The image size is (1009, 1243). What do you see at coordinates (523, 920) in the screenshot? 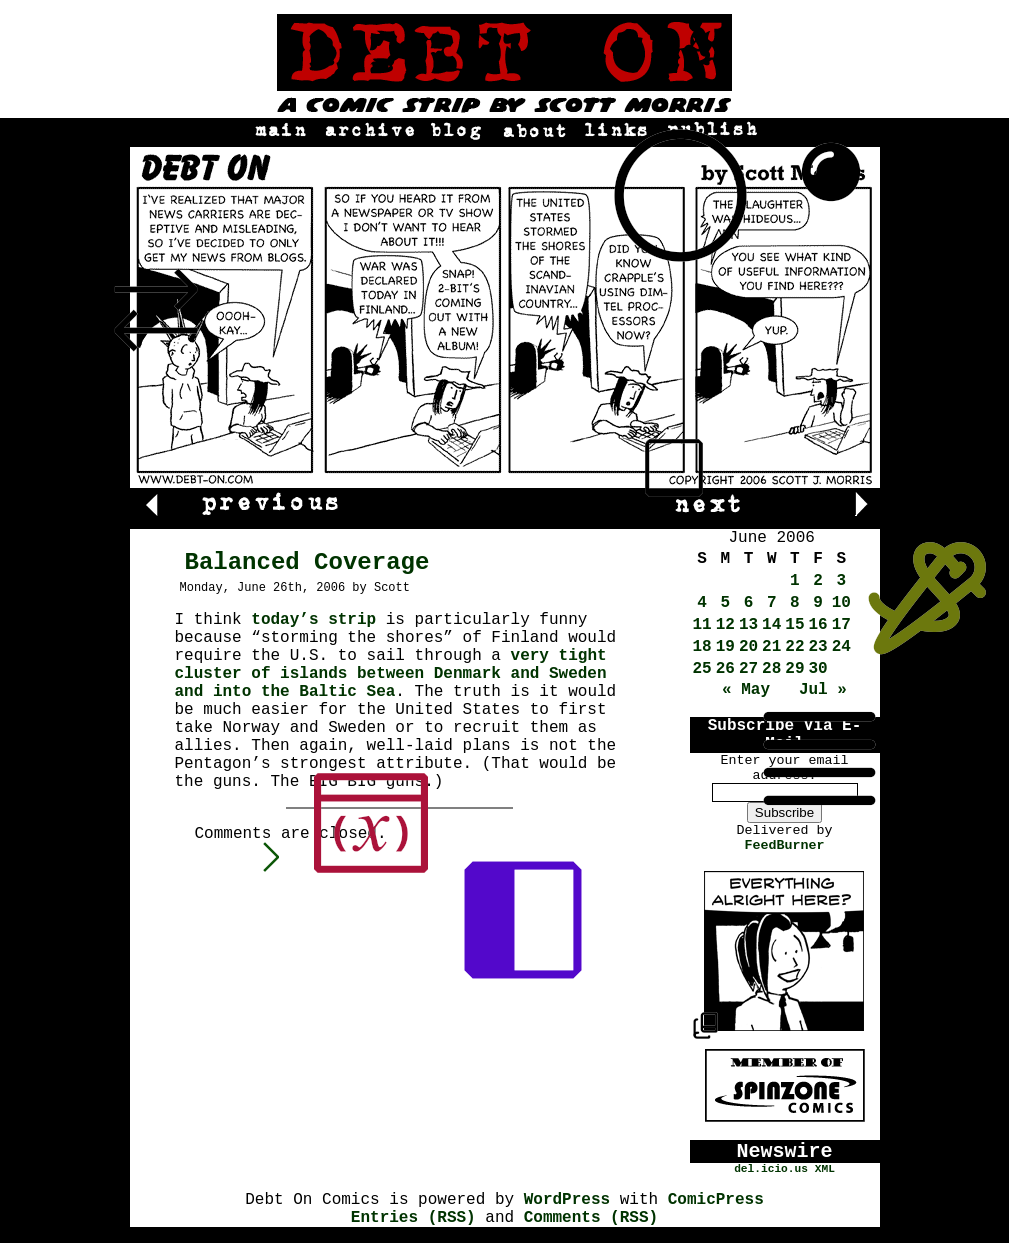
I see `toggle the left sidebar panel` at bounding box center [523, 920].